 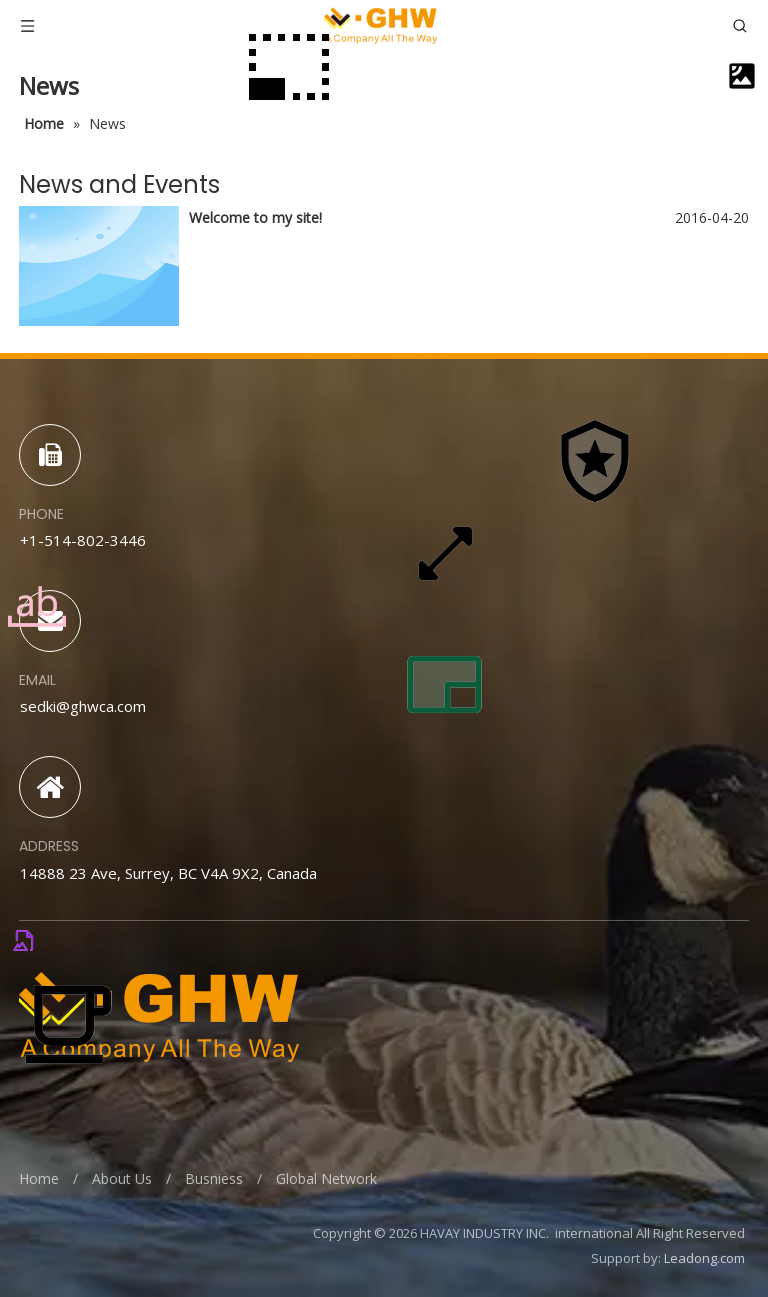 I want to click on access local police or emergency services, so click(x=595, y=461).